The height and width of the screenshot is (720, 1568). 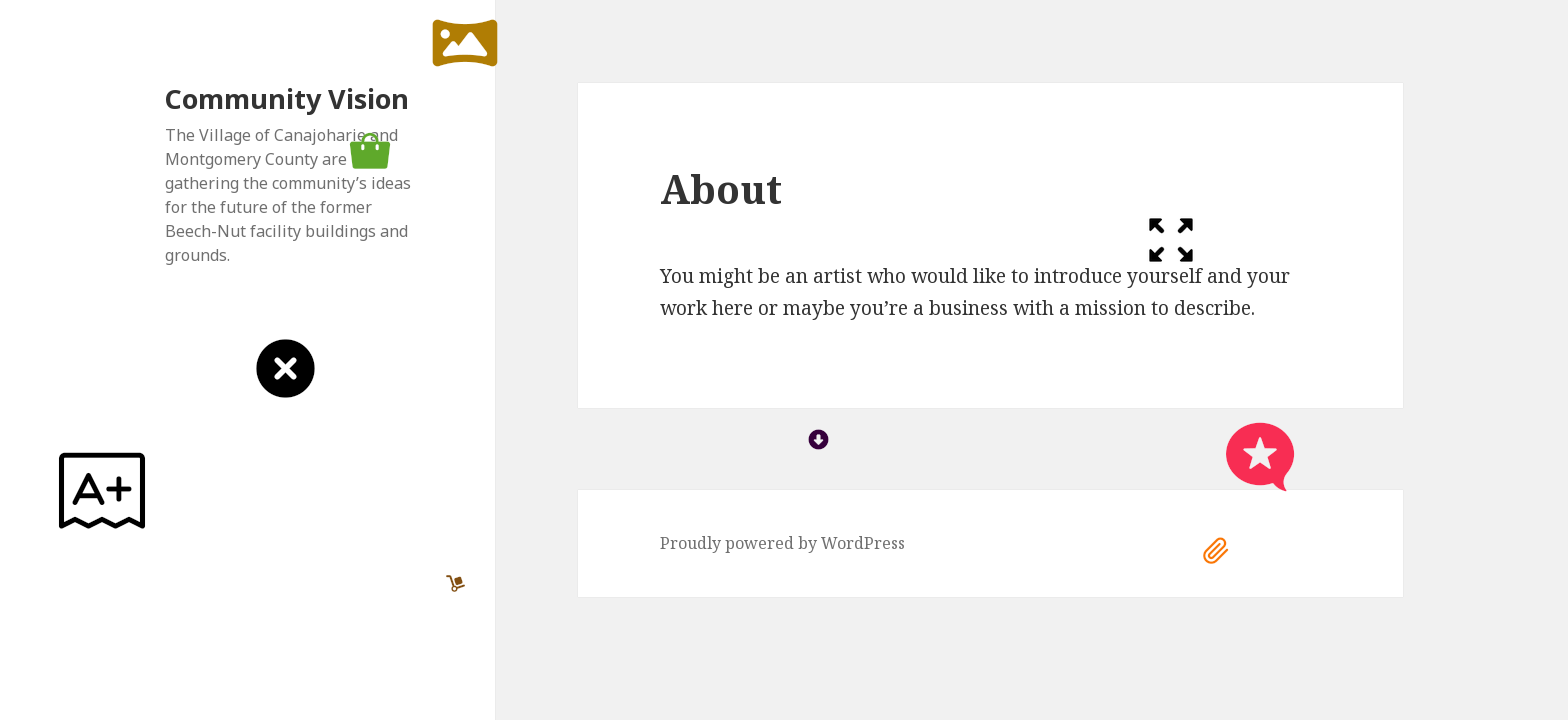 I want to click on close or dismiss a dialog, so click(x=285, y=368).